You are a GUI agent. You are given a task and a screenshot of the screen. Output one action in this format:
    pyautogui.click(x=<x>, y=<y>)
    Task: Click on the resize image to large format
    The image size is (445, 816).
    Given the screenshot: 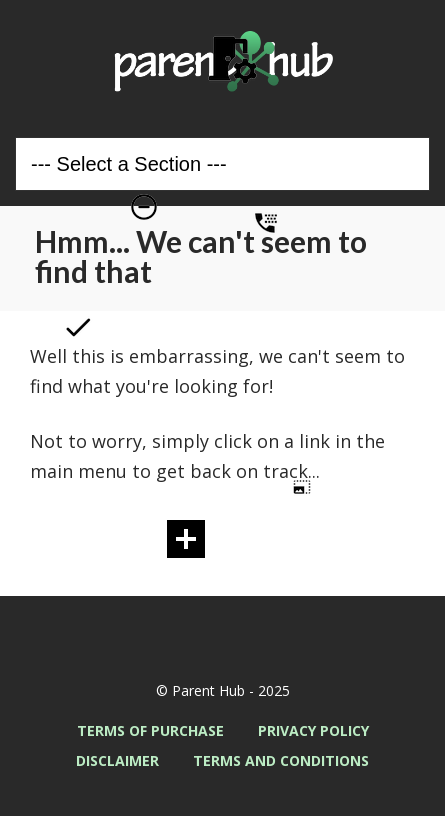 What is the action you would take?
    pyautogui.click(x=302, y=487)
    